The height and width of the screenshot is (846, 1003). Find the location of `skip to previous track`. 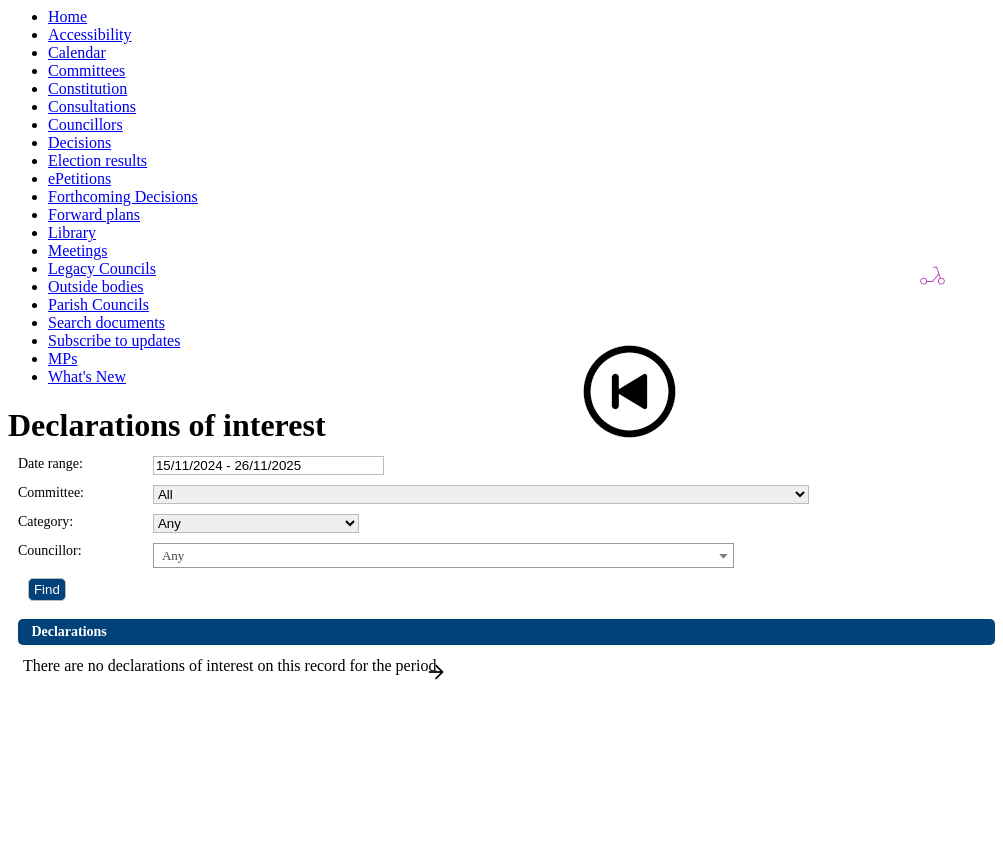

skip to previous track is located at coordinates (629, 391).